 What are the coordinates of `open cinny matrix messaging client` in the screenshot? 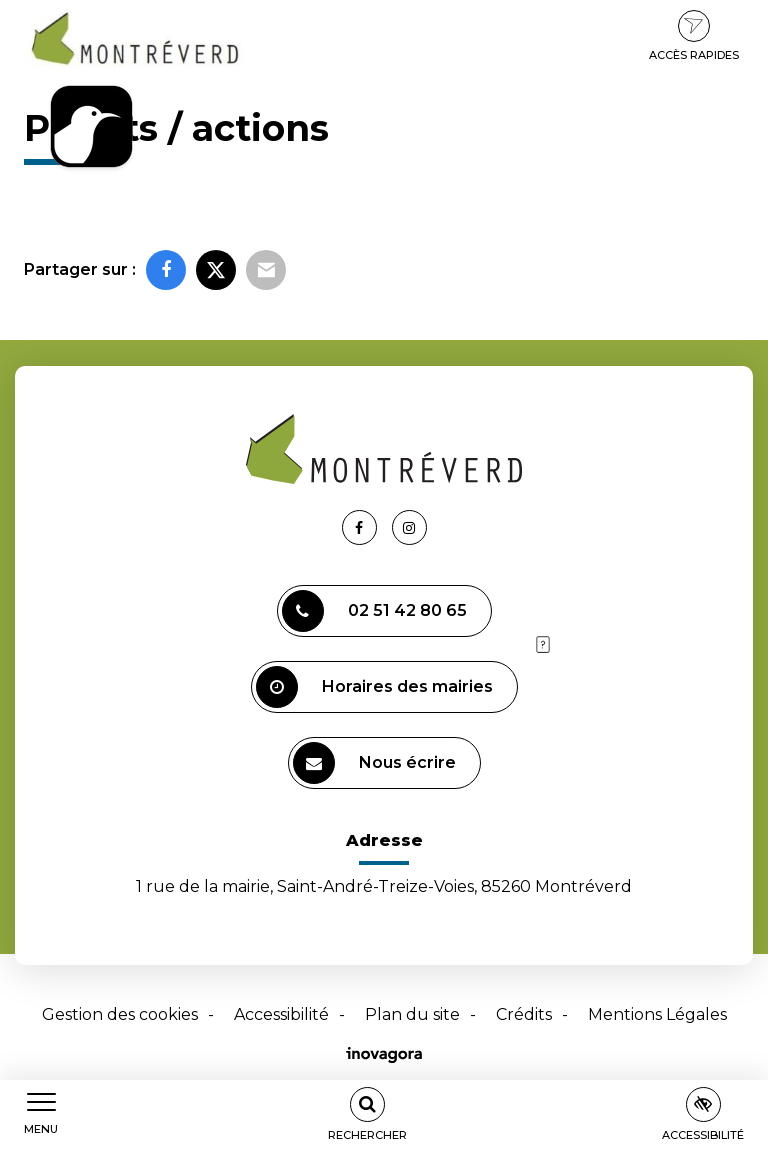 It's located at (91, 126).